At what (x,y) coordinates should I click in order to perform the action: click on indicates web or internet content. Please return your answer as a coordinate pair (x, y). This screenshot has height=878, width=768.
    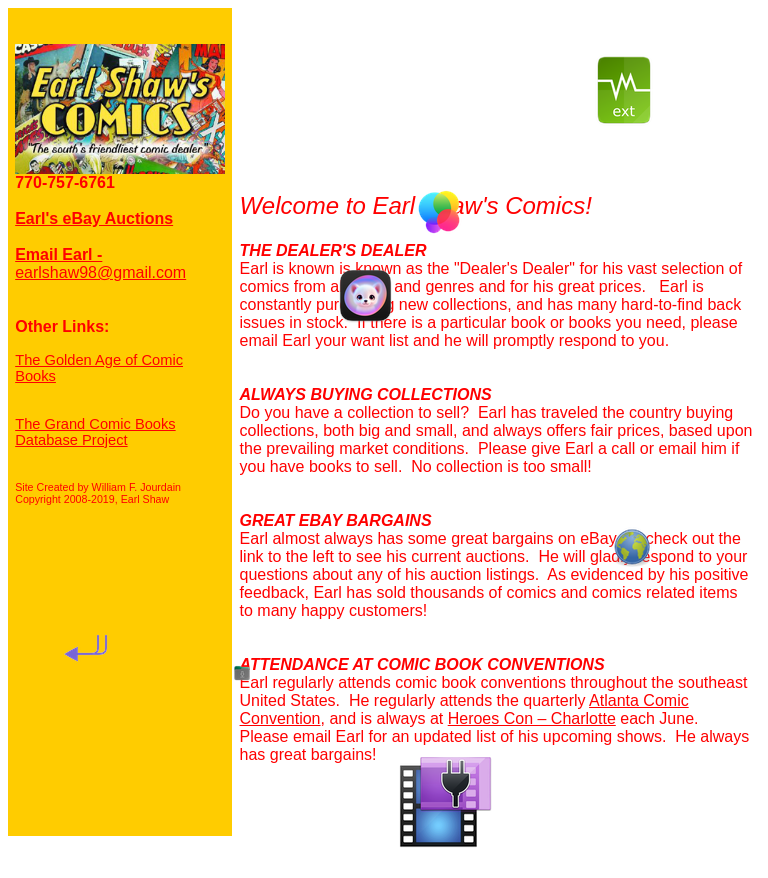
    Looking at the image, I should click on (632, 547).